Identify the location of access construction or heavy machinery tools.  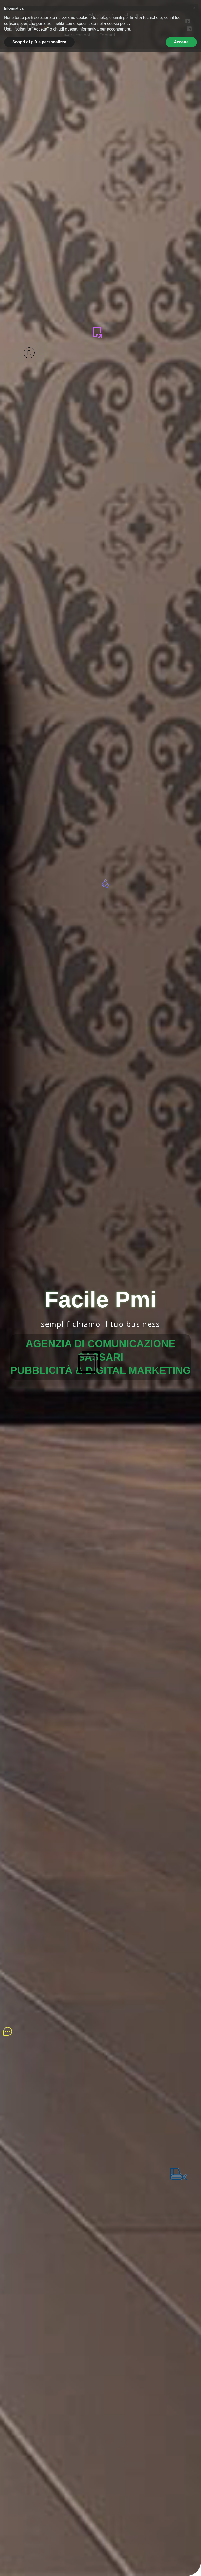
(178, 2174).